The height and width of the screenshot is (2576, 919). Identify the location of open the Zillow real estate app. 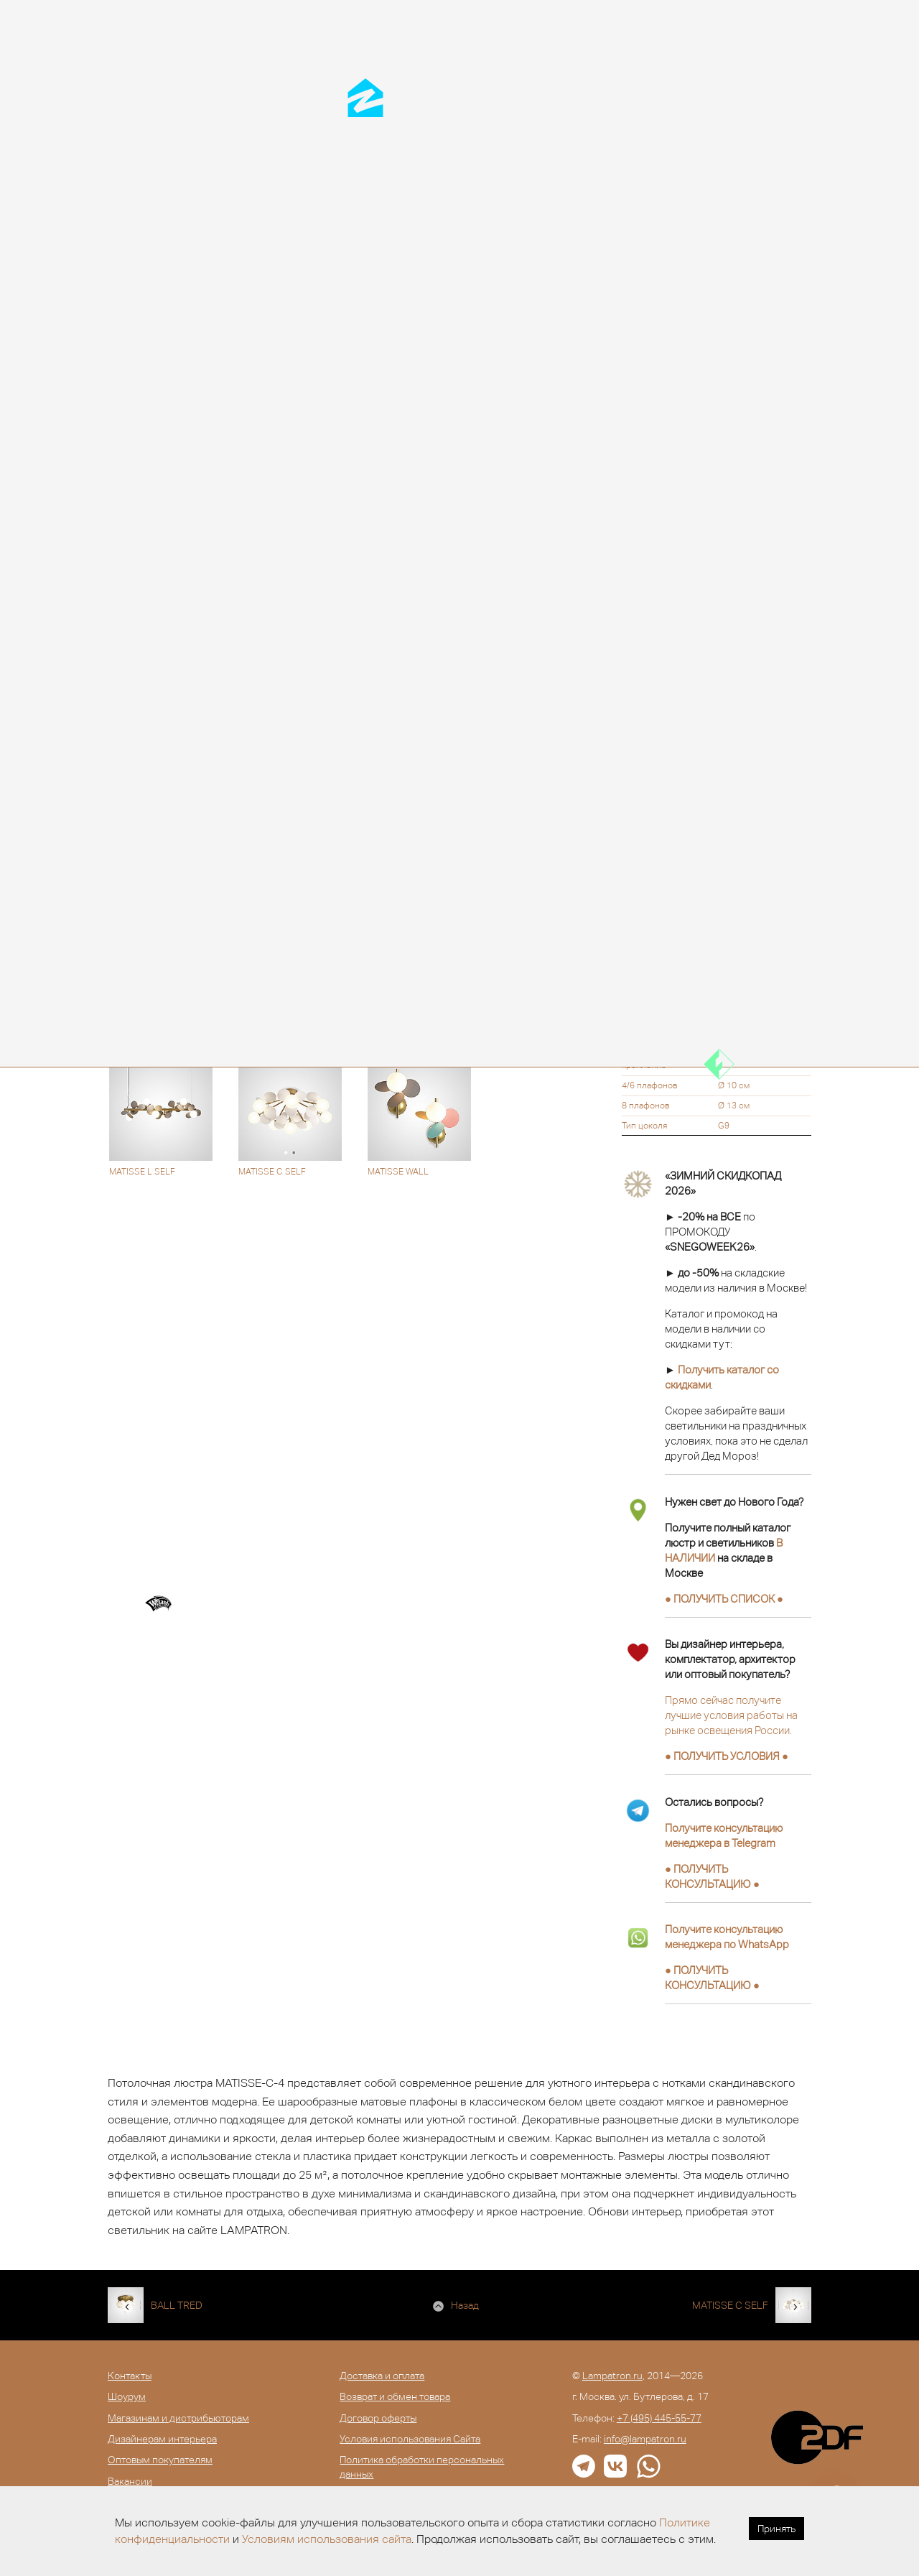
(365, 98).